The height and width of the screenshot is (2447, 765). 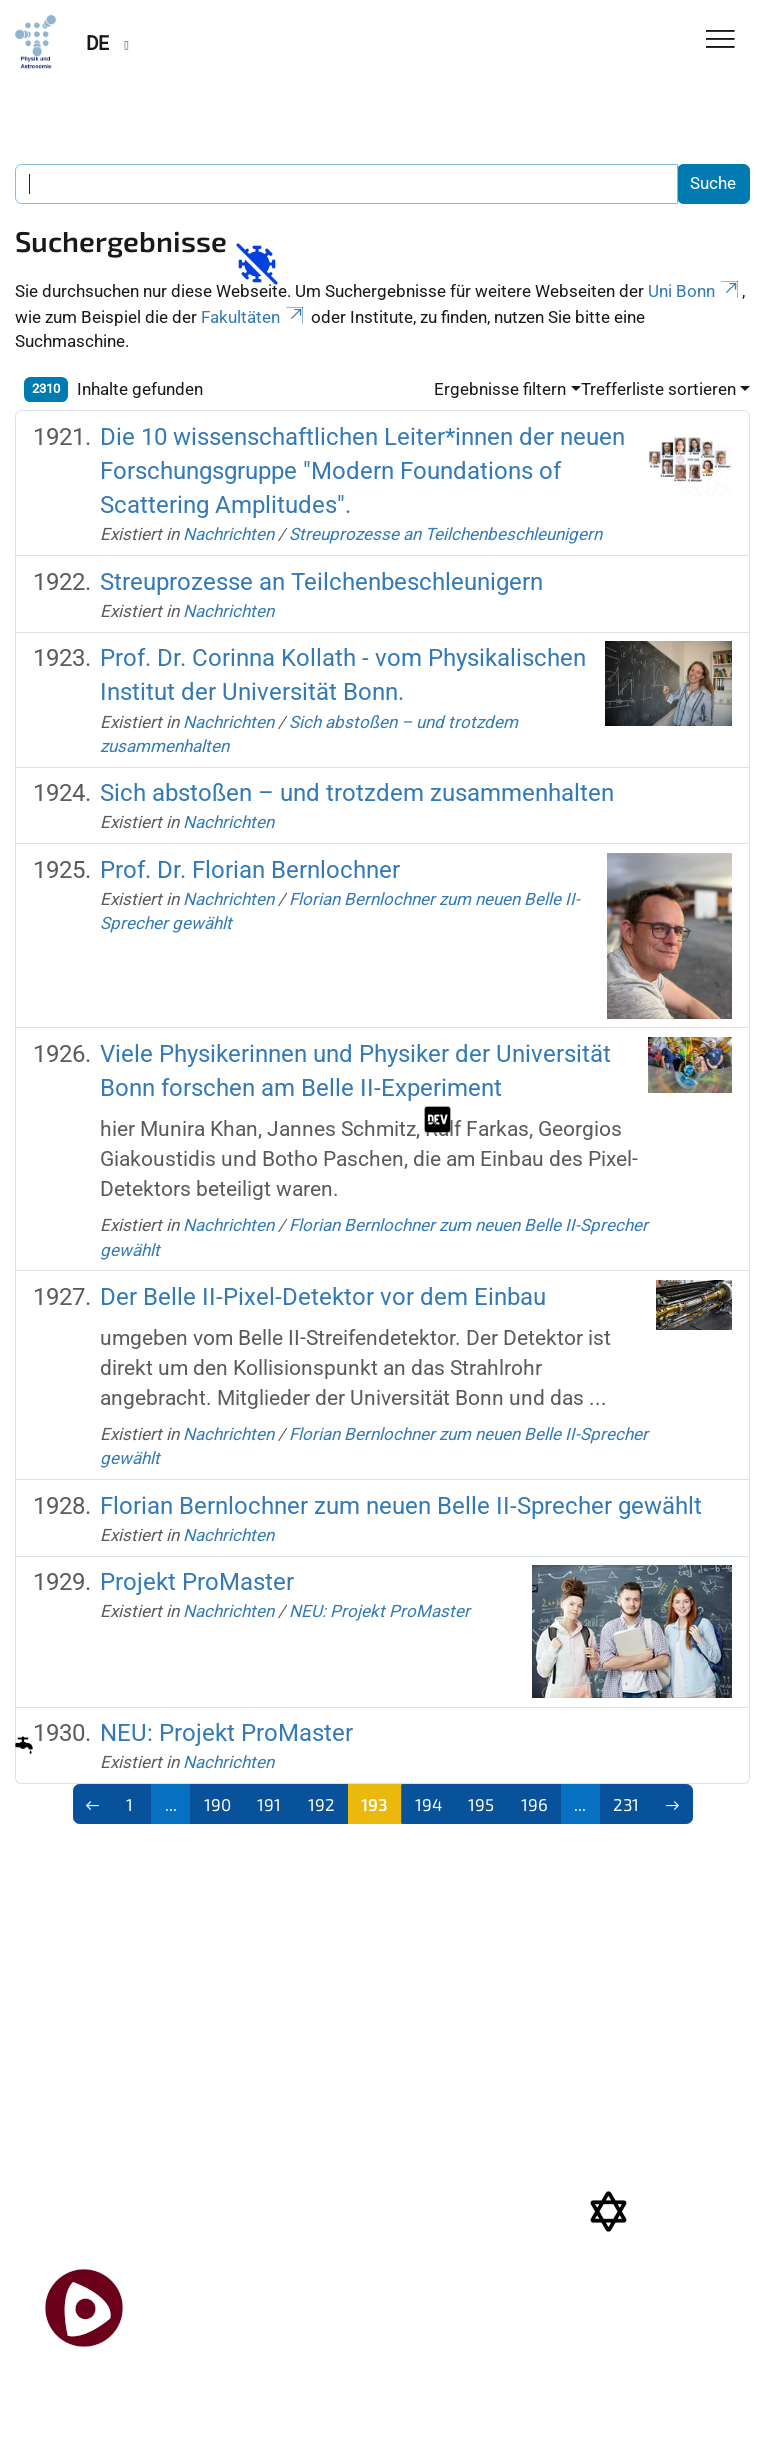 What do you see at coordinates (257, 264) in the screenshot?
I see `indicates covid-free or virus-free status` at bounding box center [257, 264].